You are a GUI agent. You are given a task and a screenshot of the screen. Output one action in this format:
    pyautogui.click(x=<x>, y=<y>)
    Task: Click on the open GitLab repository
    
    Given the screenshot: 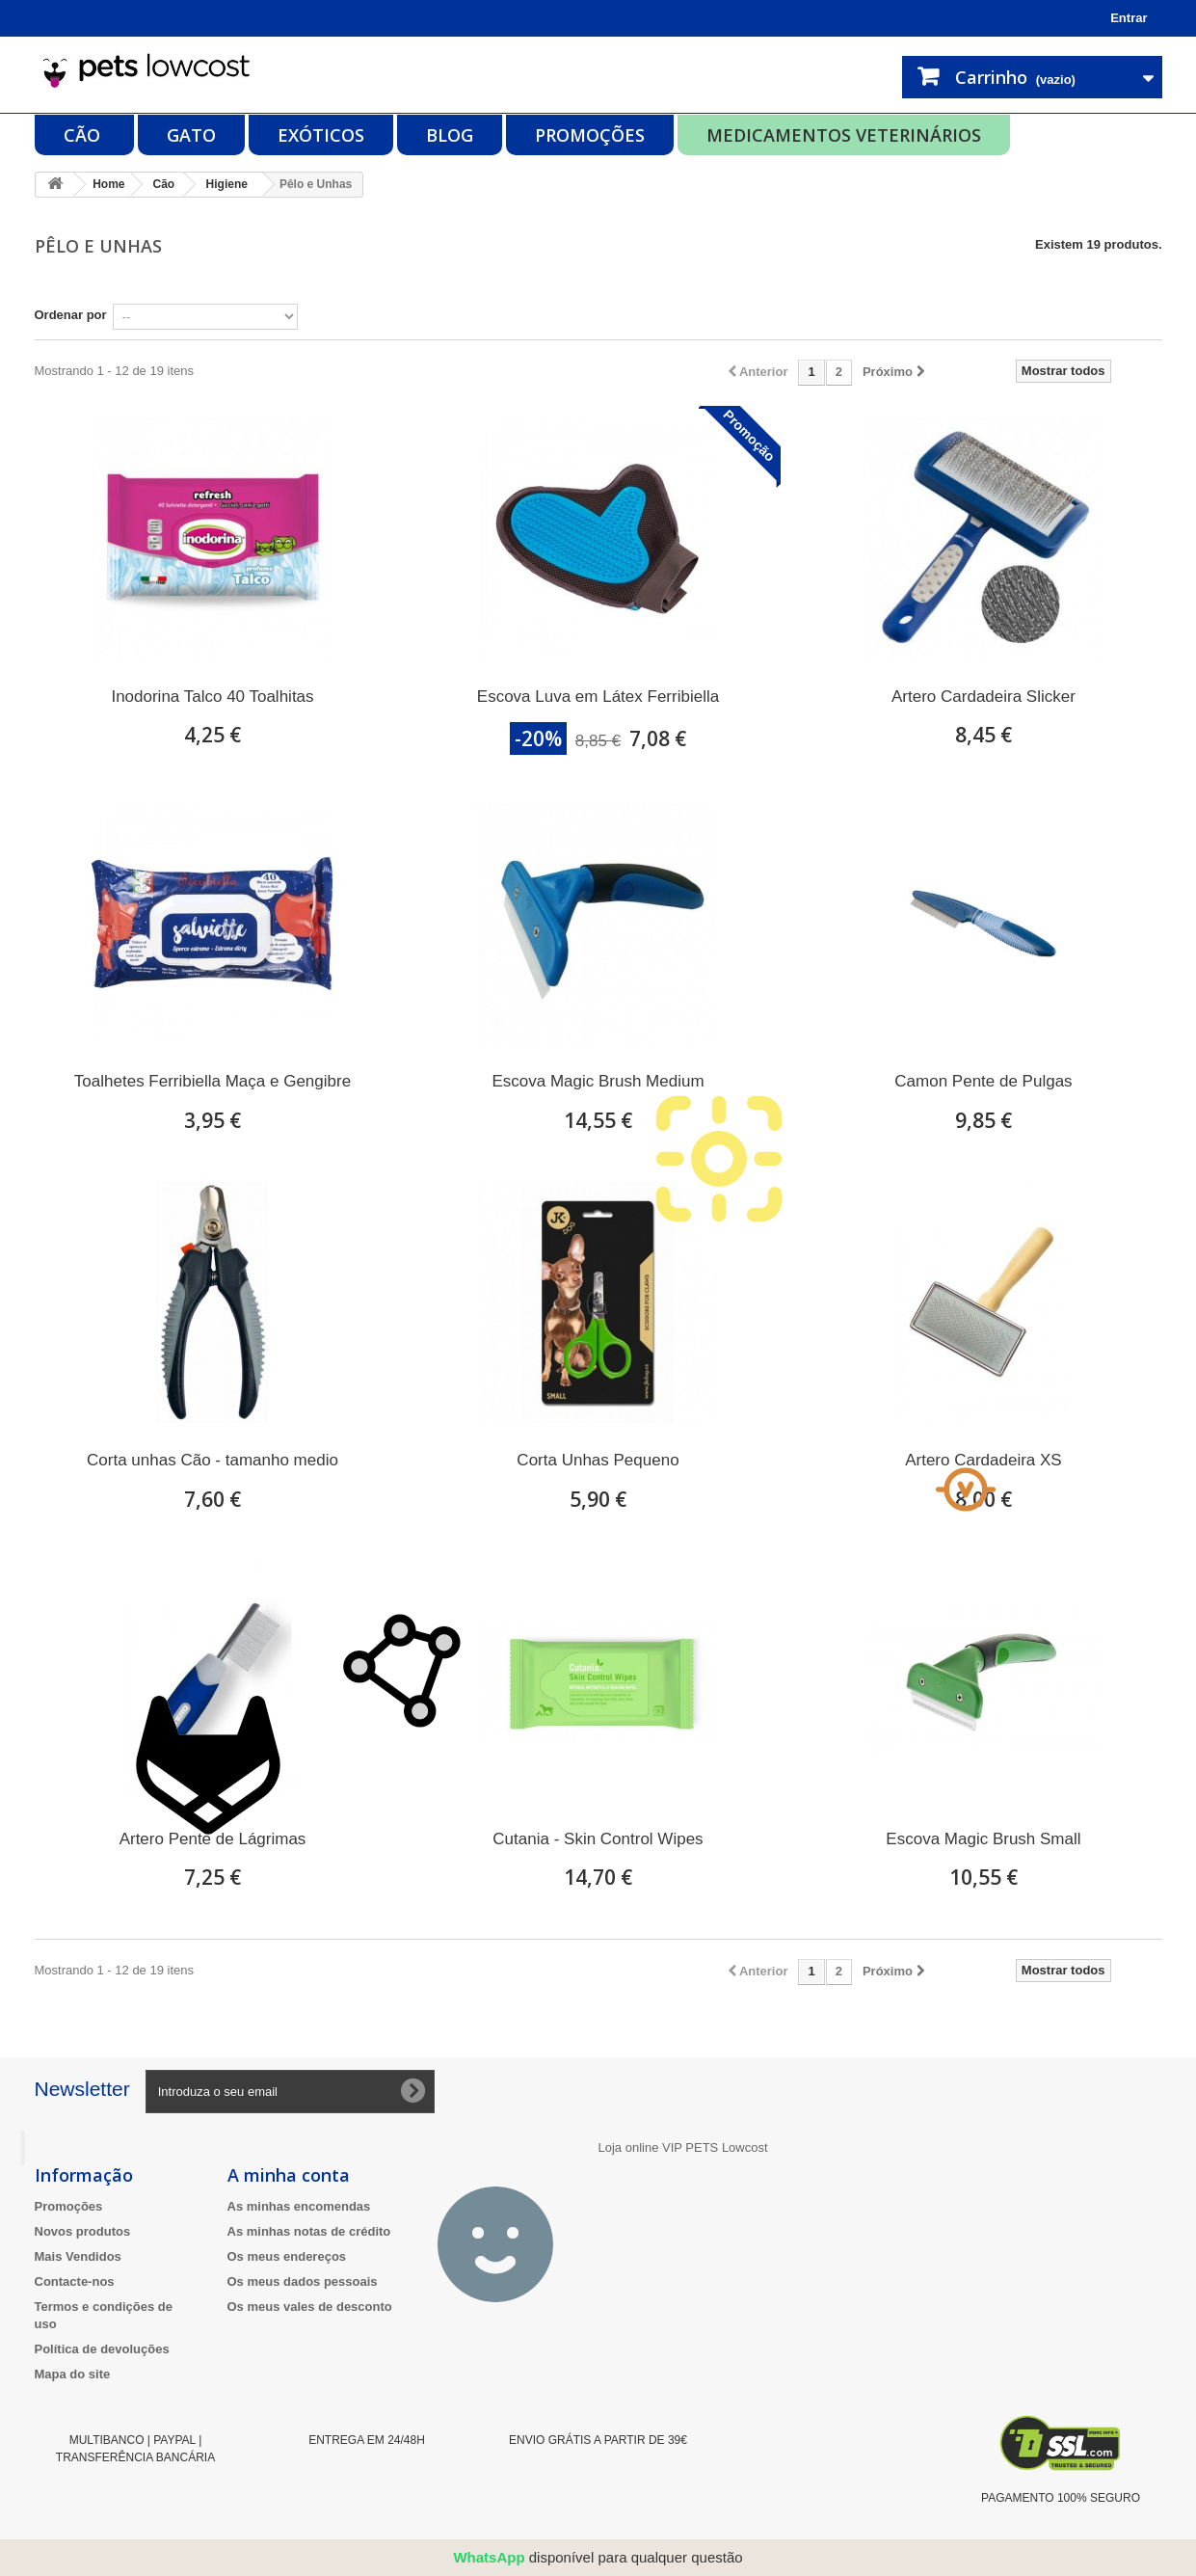 What is the action you would take?
    pyautogui.click(x=208, y=1762)
    